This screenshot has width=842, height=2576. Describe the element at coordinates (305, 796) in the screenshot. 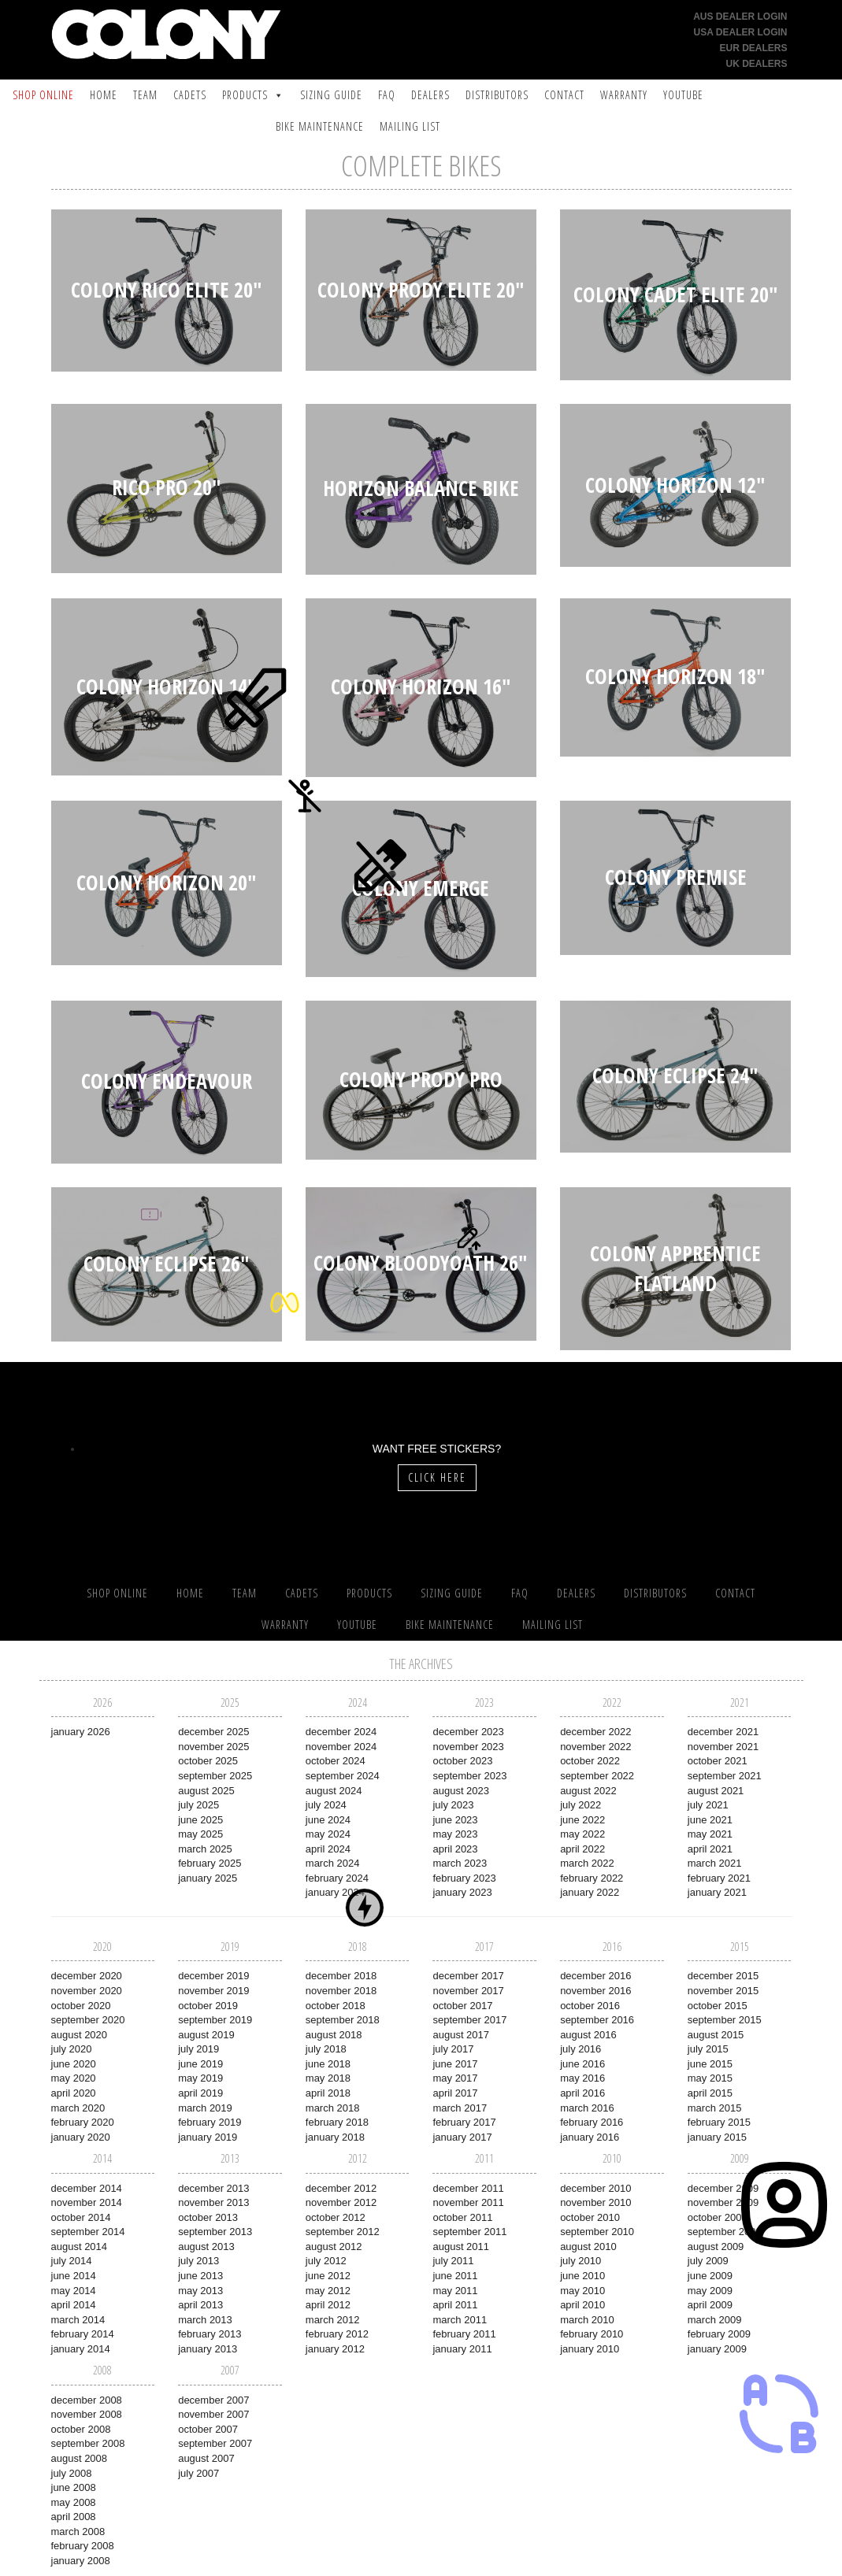

I see `disable wardrobe or clothing display feature` at that location.